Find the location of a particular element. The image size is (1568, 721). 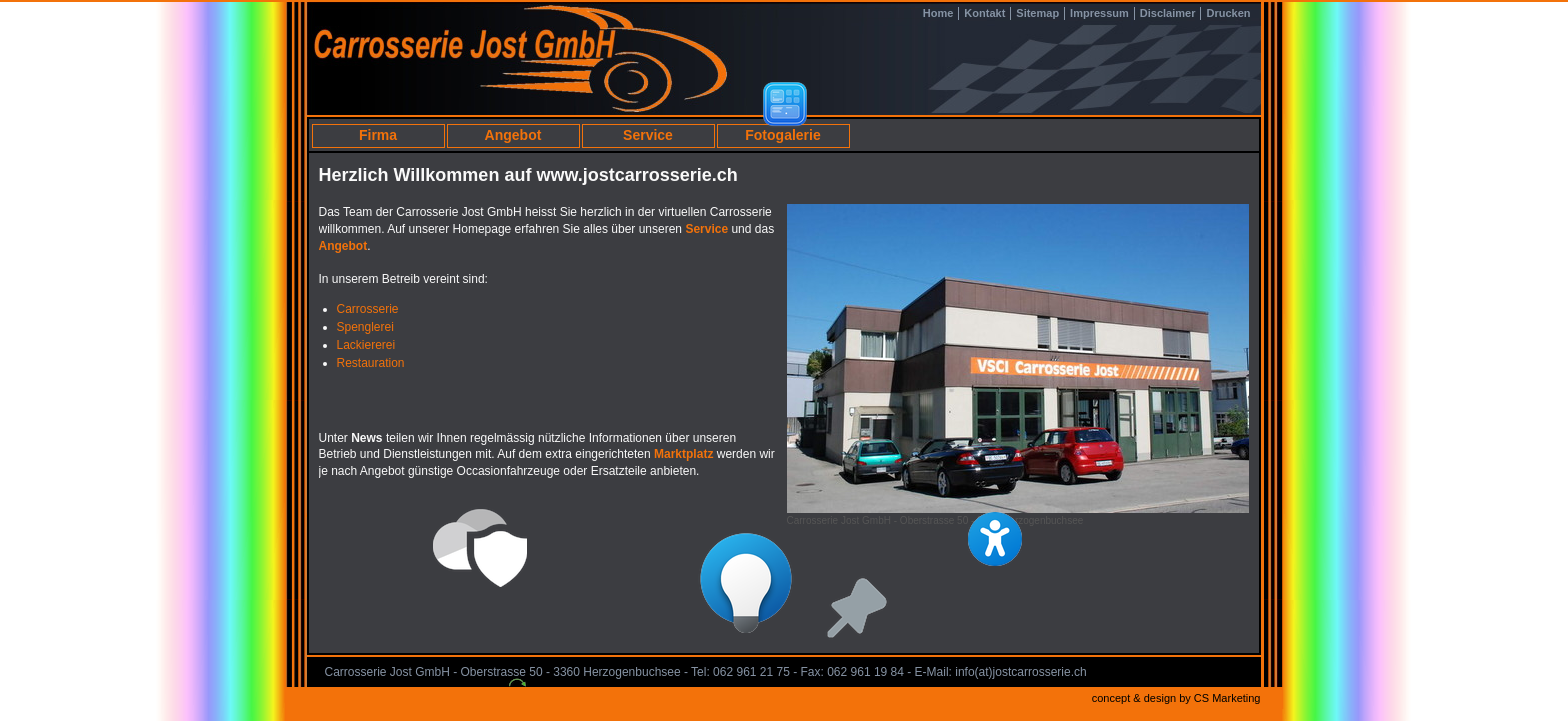

redo the last undone action is located at coordinates (517, 682).